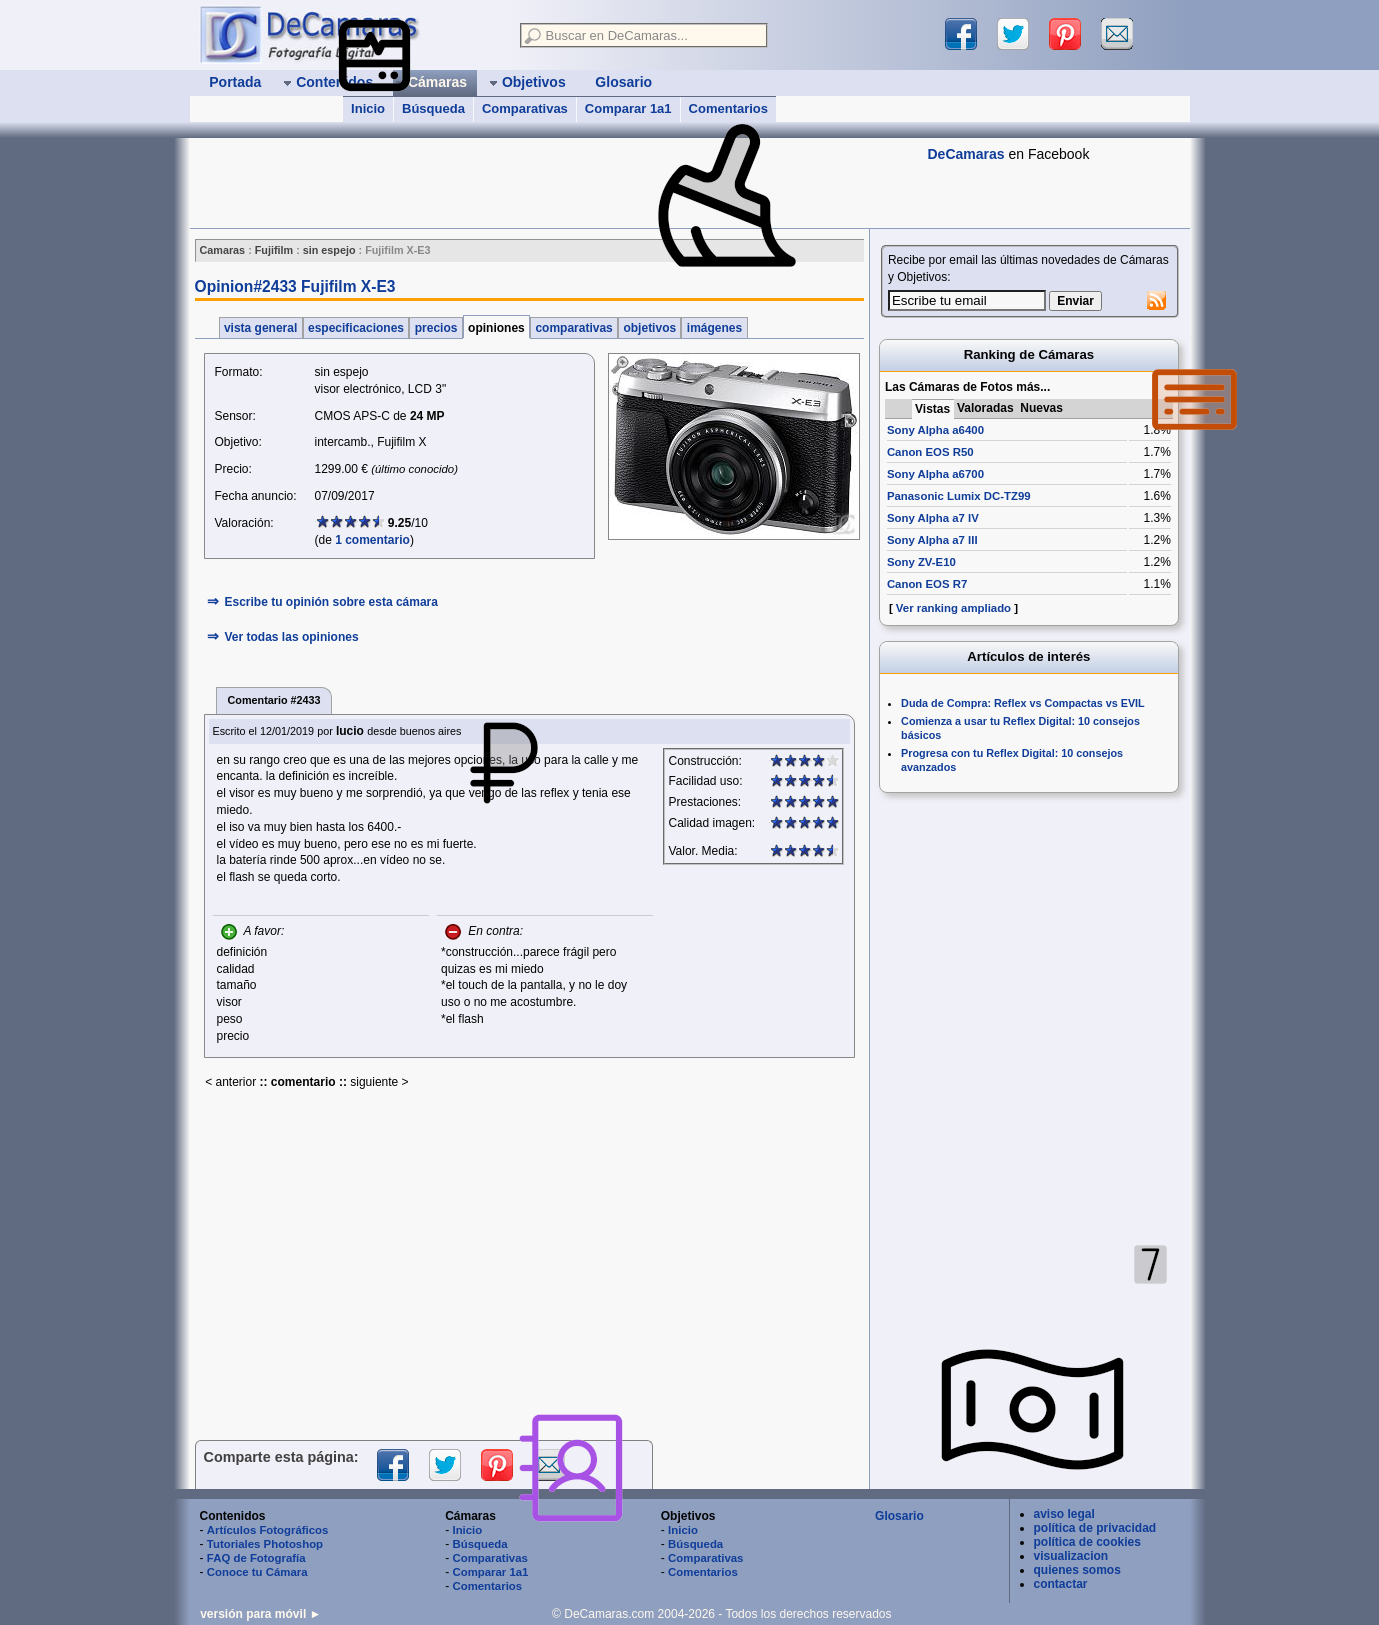 This screenshot has width=1379, height=1625. I want to click on view heart rate or vital signs data, so click(374, 55).